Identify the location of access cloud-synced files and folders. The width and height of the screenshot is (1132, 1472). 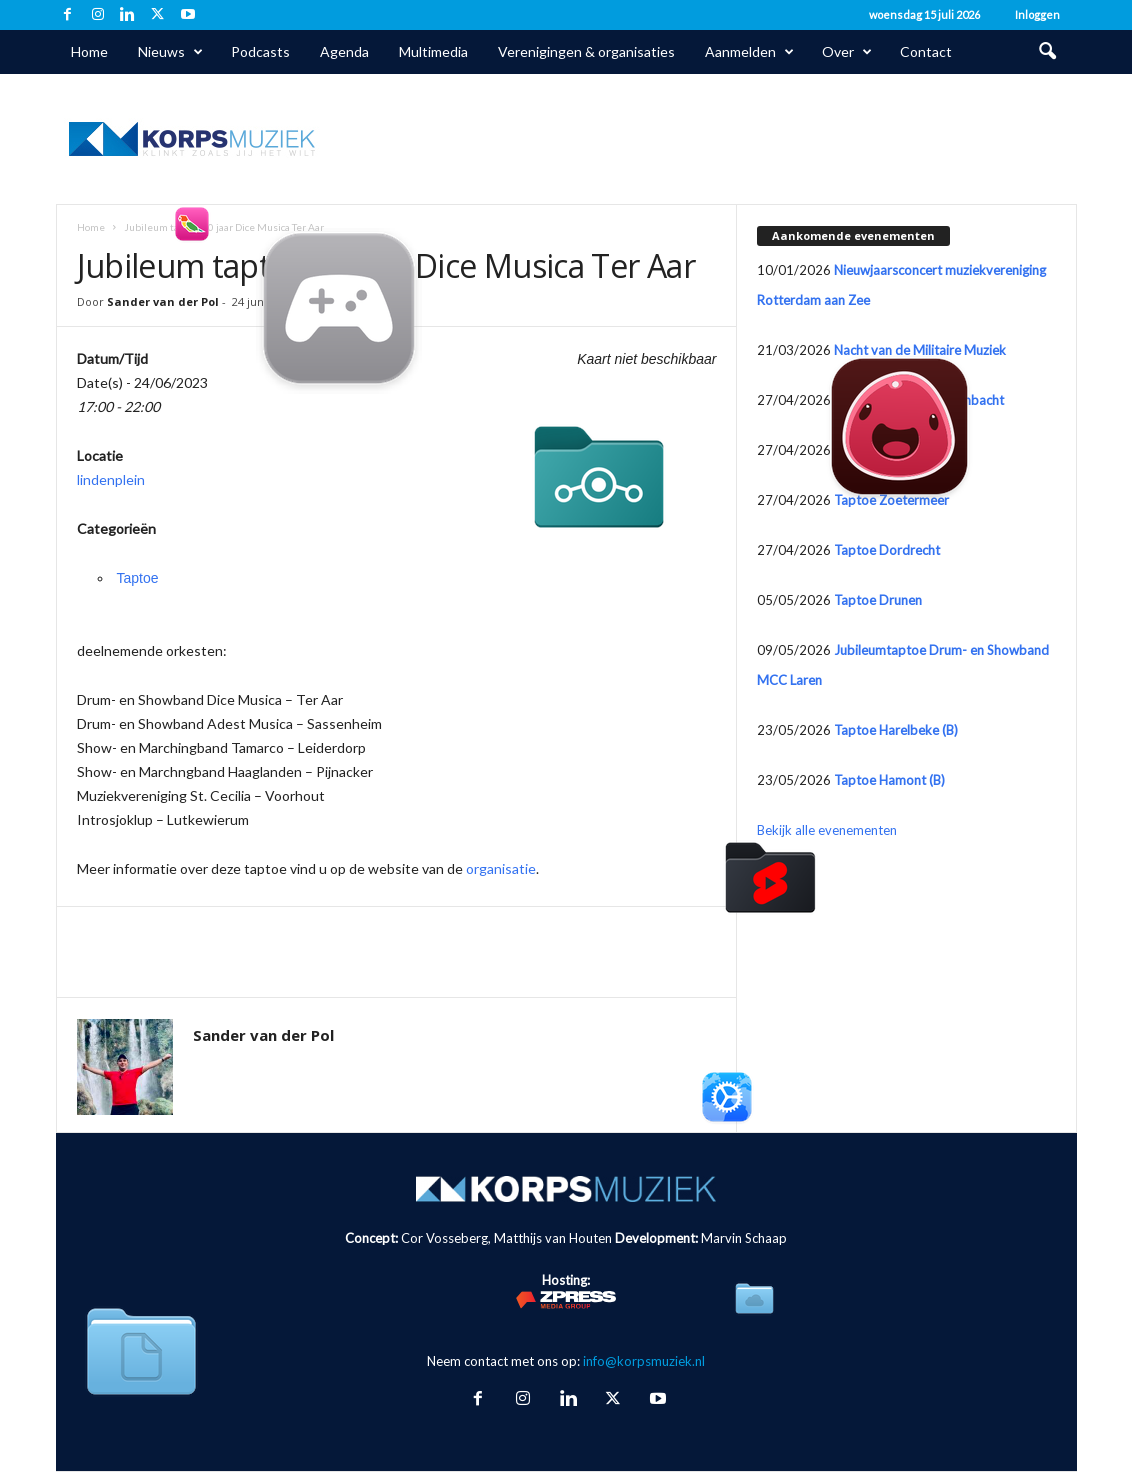
(754, 1298).